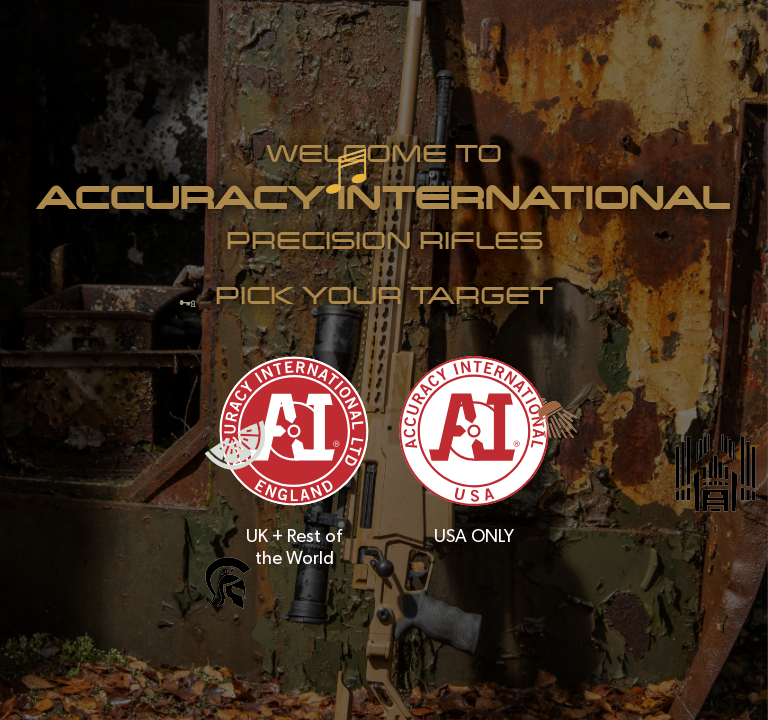  Describe the element at coordinates (715, 471) in the screenshot. I see `access organ or church music settings` at that location.